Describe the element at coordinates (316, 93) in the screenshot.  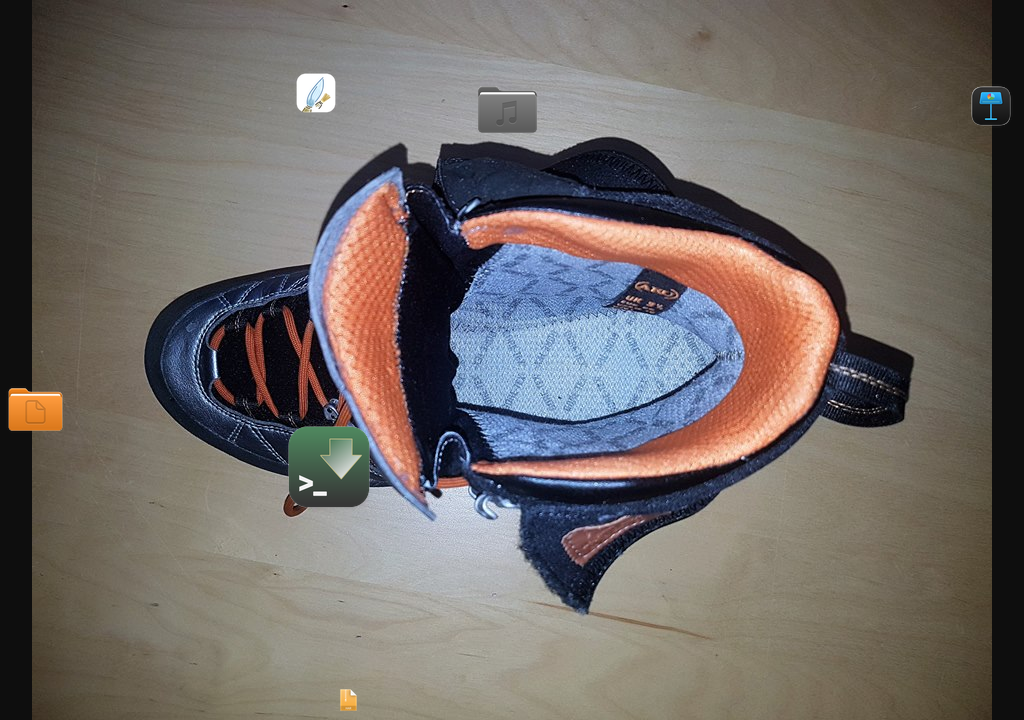
I see `open vara text editor app` at that location.